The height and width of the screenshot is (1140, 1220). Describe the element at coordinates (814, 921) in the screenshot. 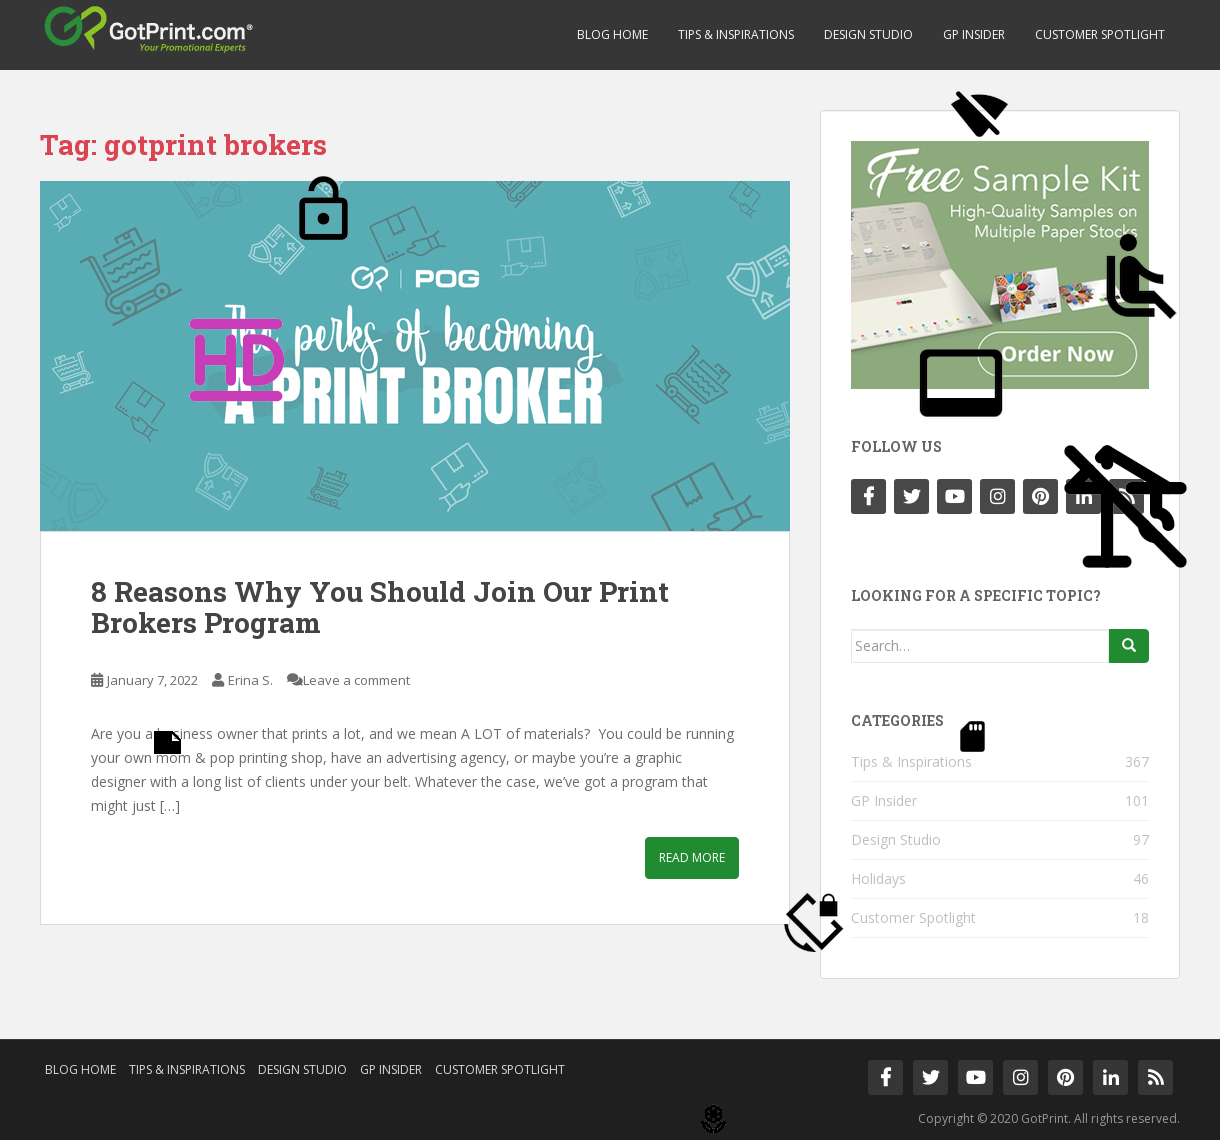

I see `lock screen rotation to current orientation` at that location.